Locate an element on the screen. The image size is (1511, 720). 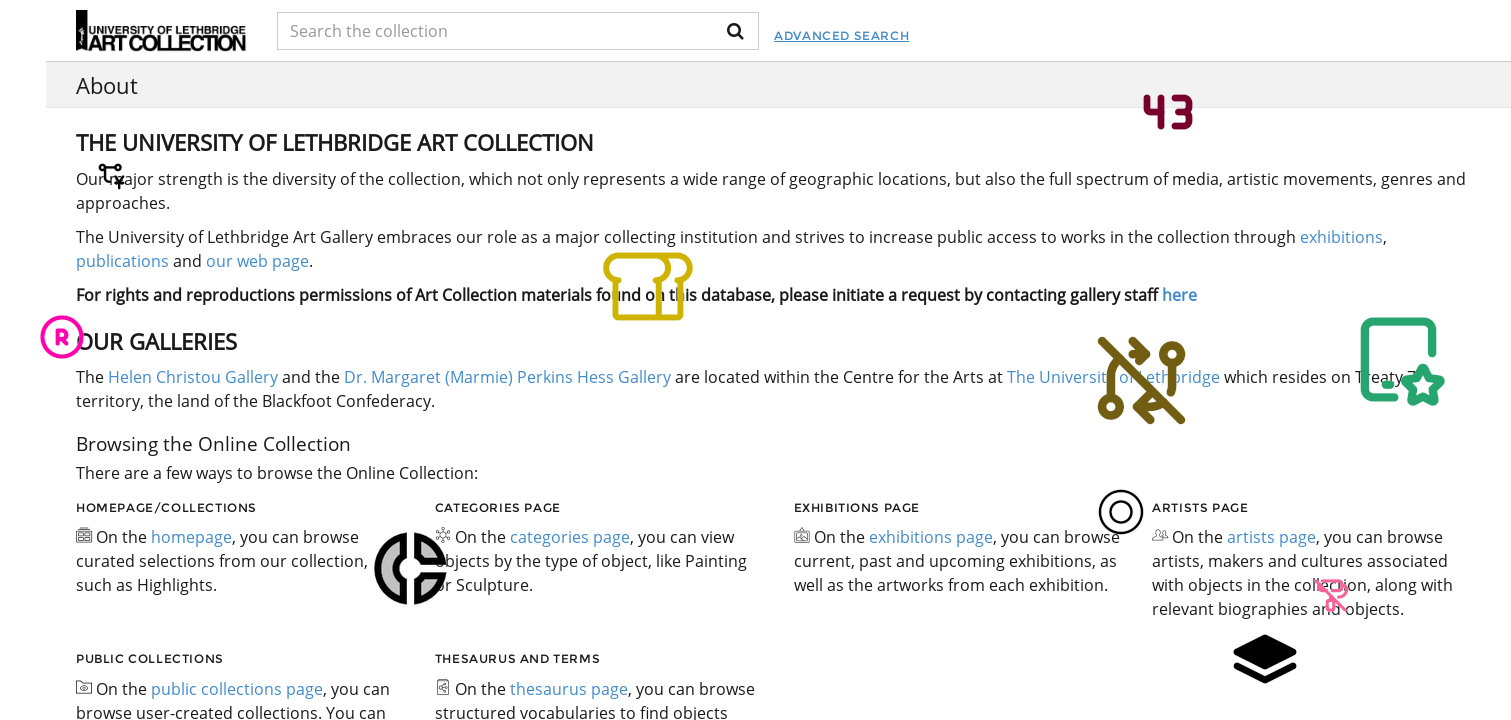
mark this iPad as a favorite device is located at coordinates (1398, 359).